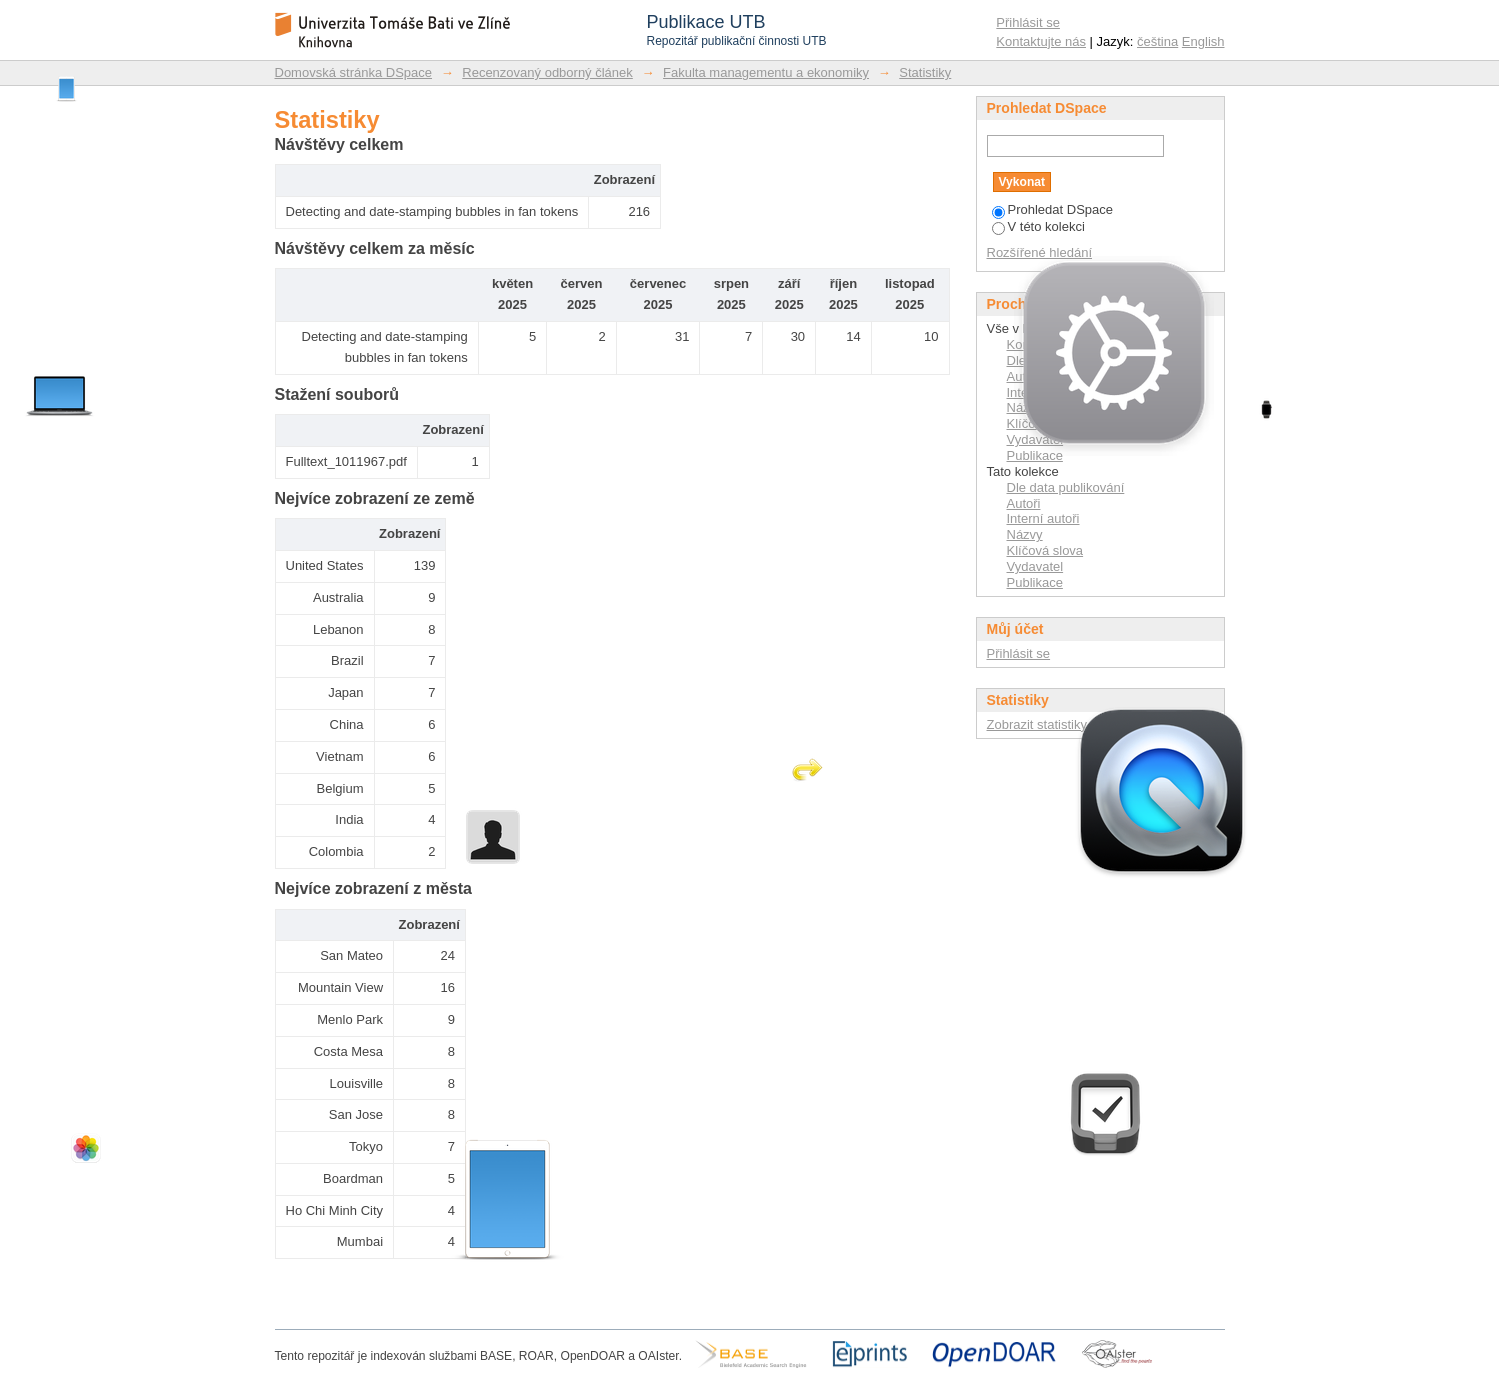  What do you see at coordinates (1114, 356) in the screenshot?
I see `open system preferences` at bounding box center [1114, 356].